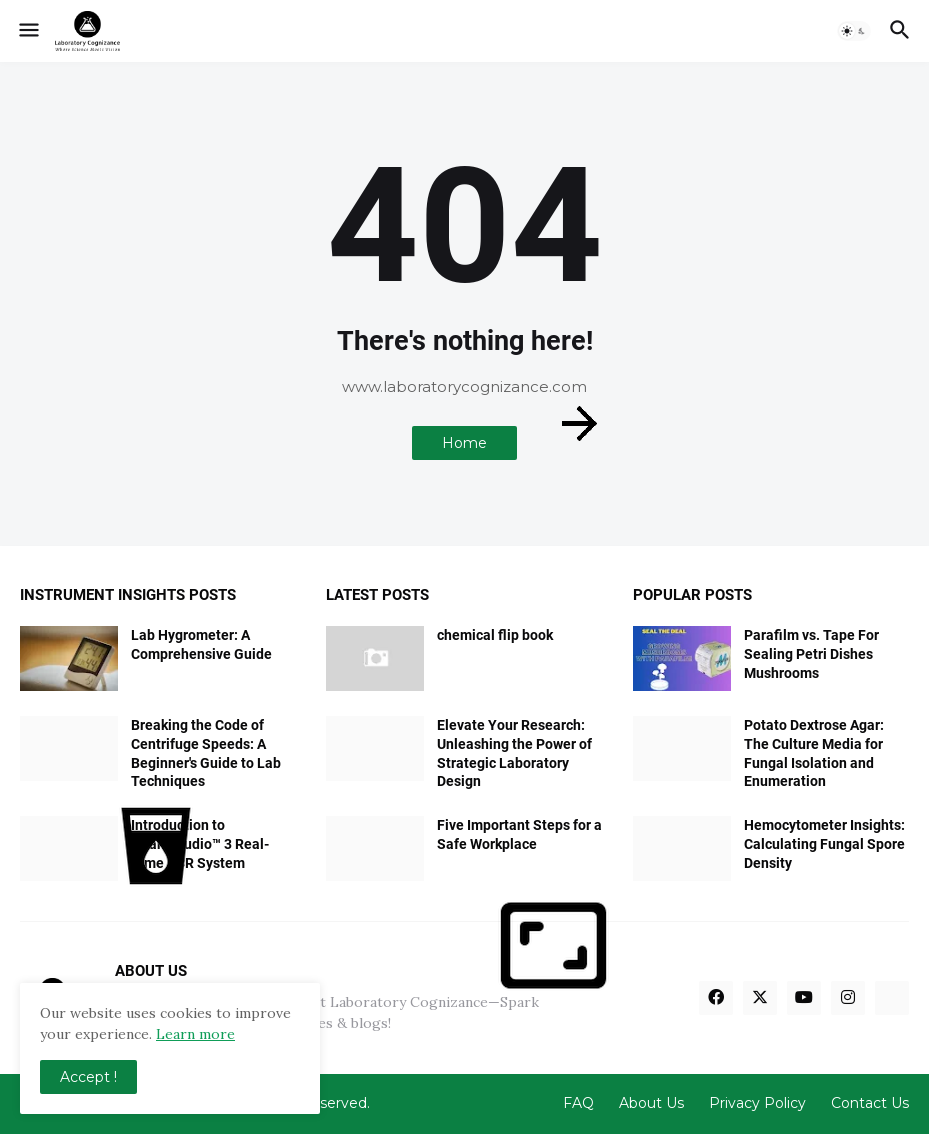 Image resolution: width=929 pixels, height=1134 pixels. Describe the element at coordinates (579, 423) in the screenshot. I see `navigate to the next item or screen` at that location.